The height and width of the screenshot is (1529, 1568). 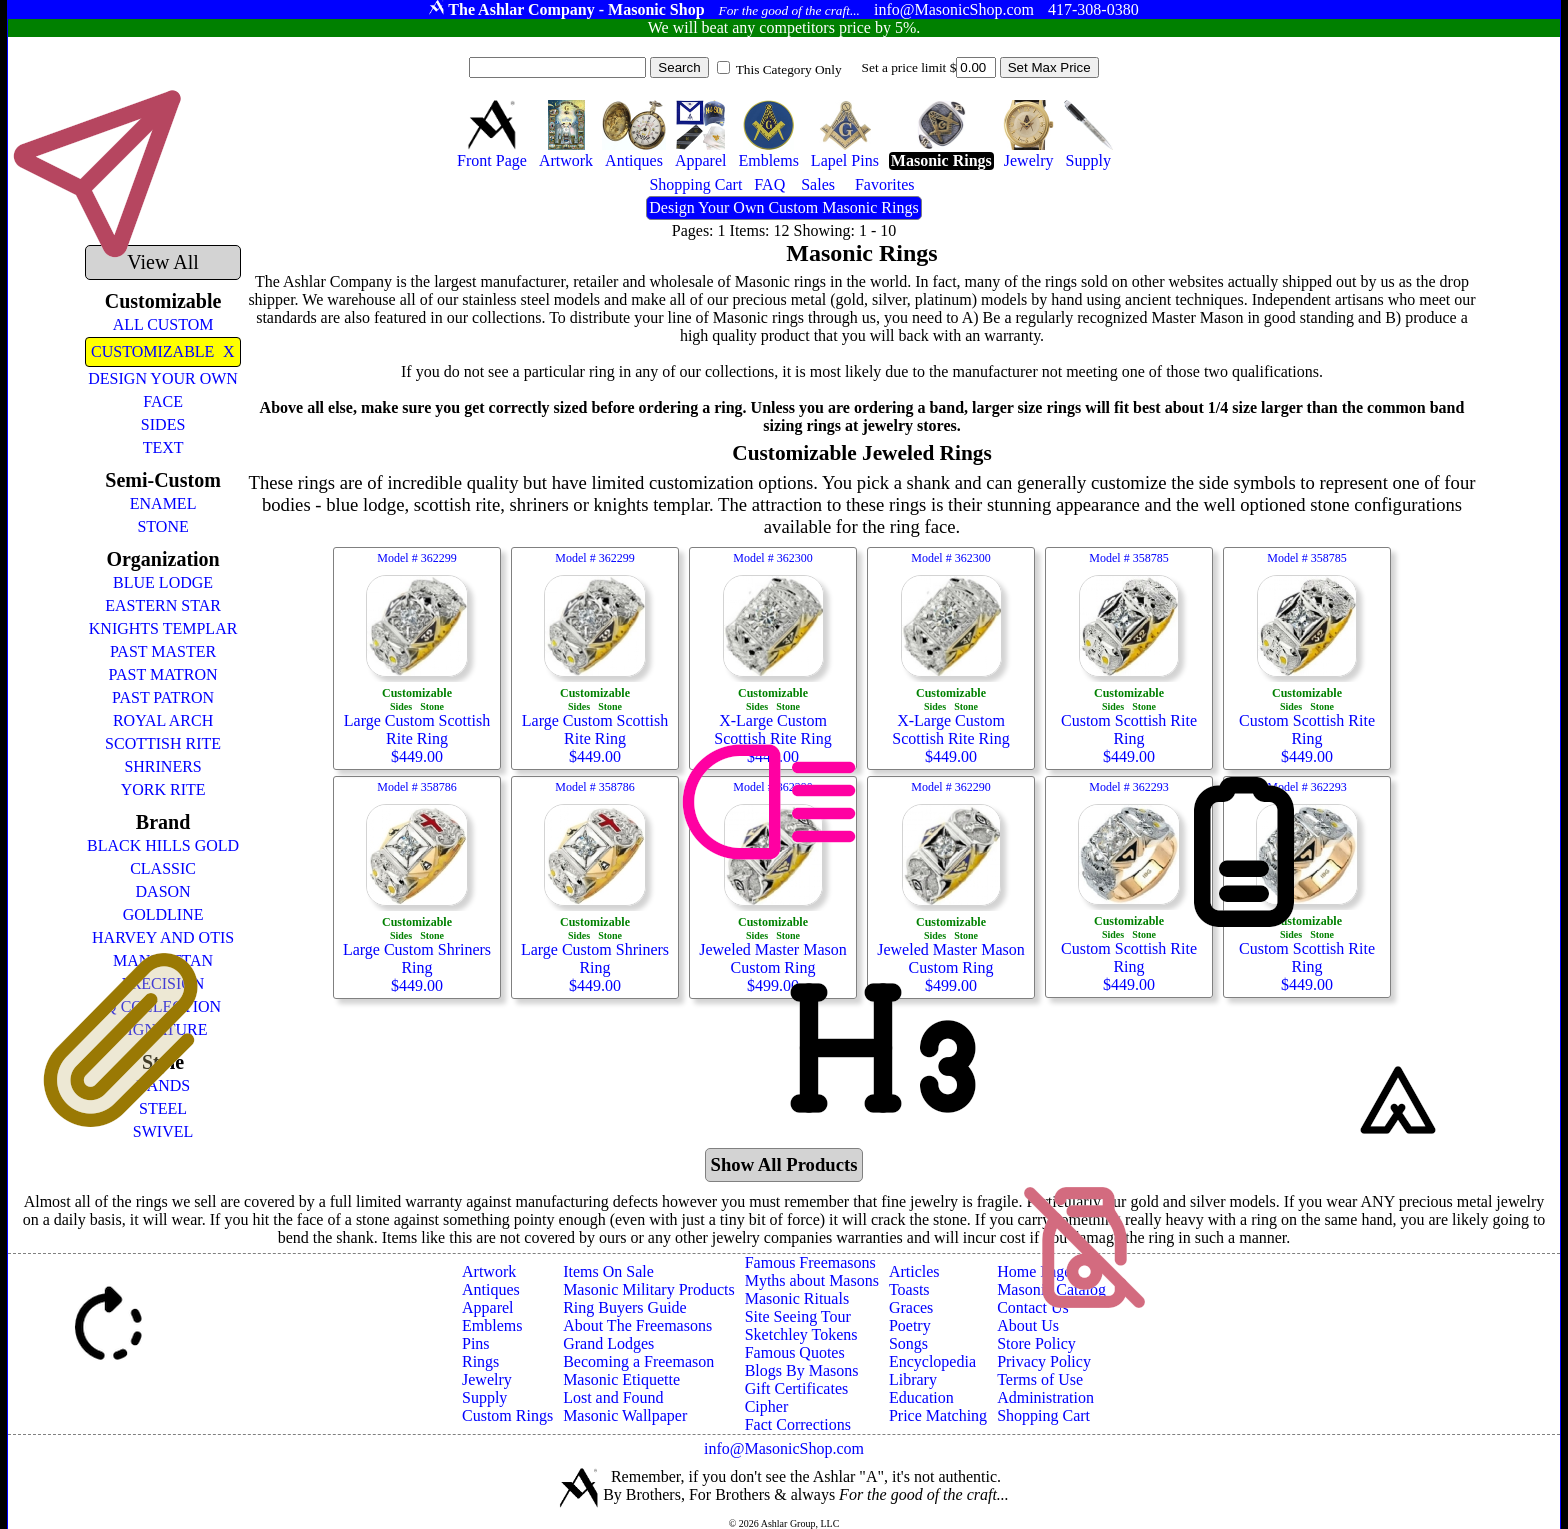 I want to click on indicates dairy-free or no milk option, so click(x=1084, y=1247).